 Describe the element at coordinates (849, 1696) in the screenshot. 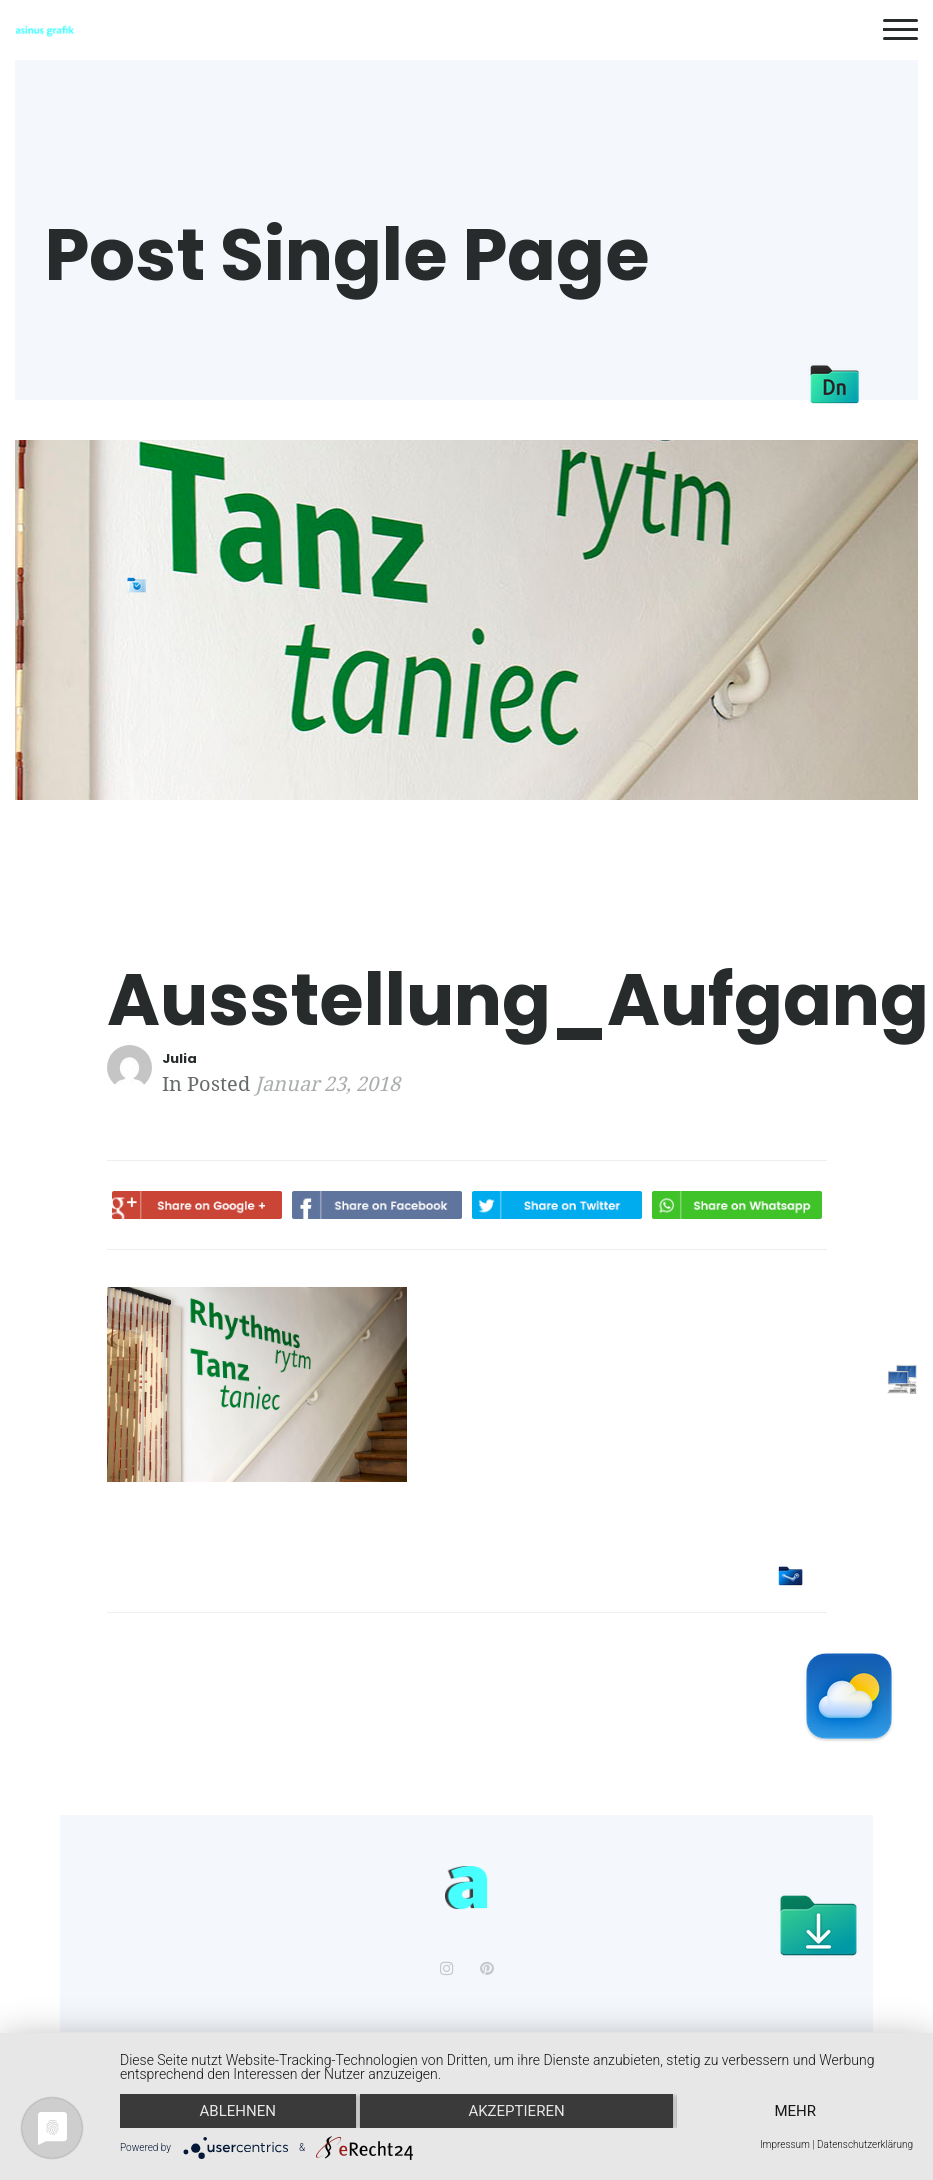

I see `open the weather app` at that location.